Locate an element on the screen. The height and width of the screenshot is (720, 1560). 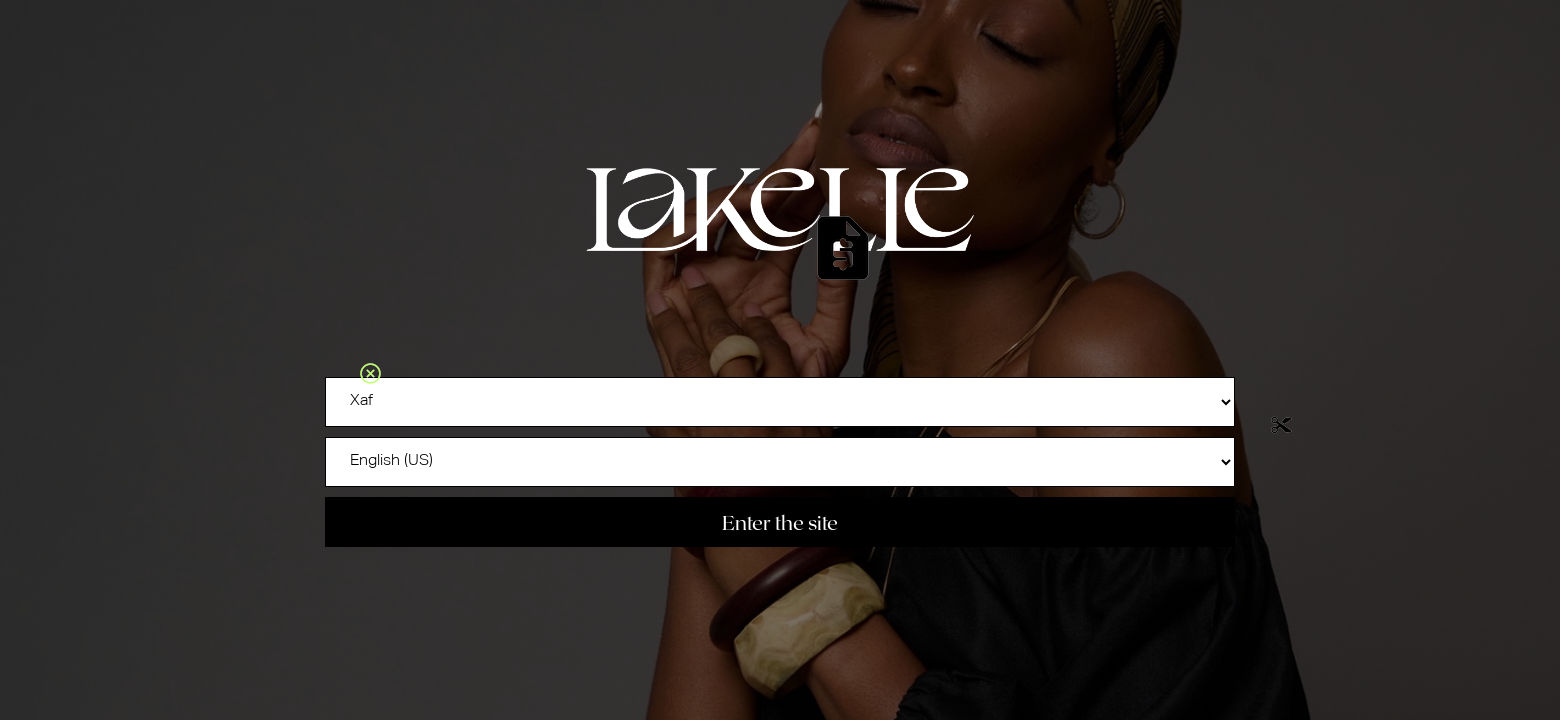
close or dismiss a dialog is located at coordinates (370, 373).